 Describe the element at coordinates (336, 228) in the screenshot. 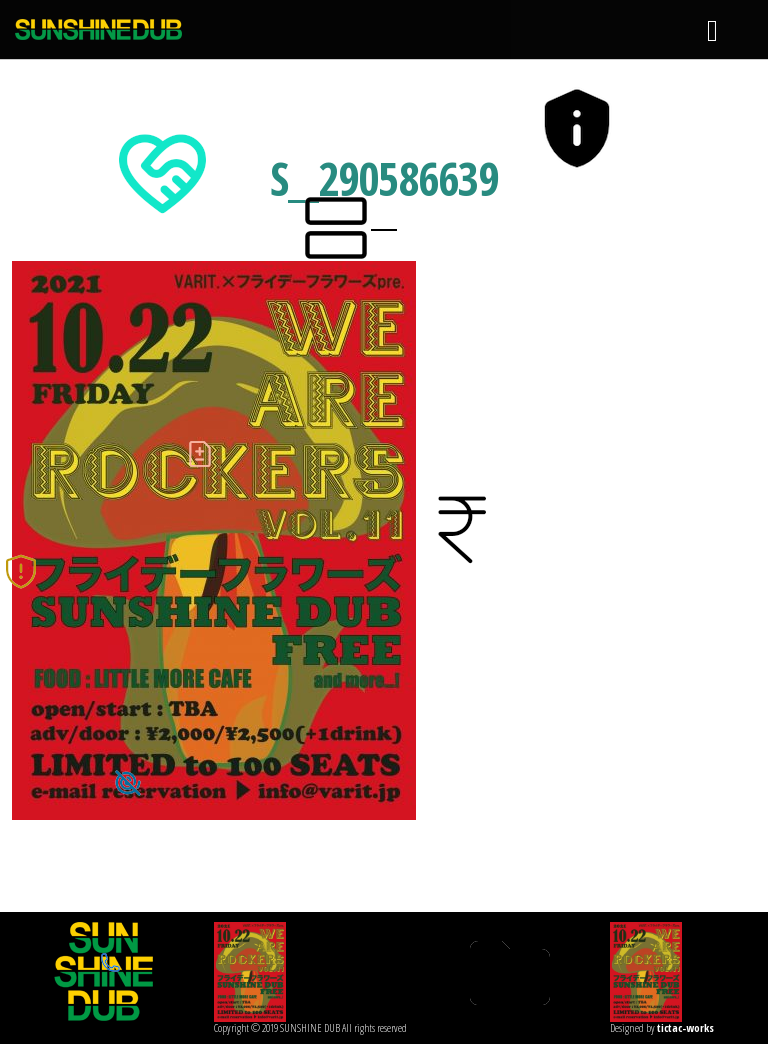

I see `switch to row view layout` at that location.